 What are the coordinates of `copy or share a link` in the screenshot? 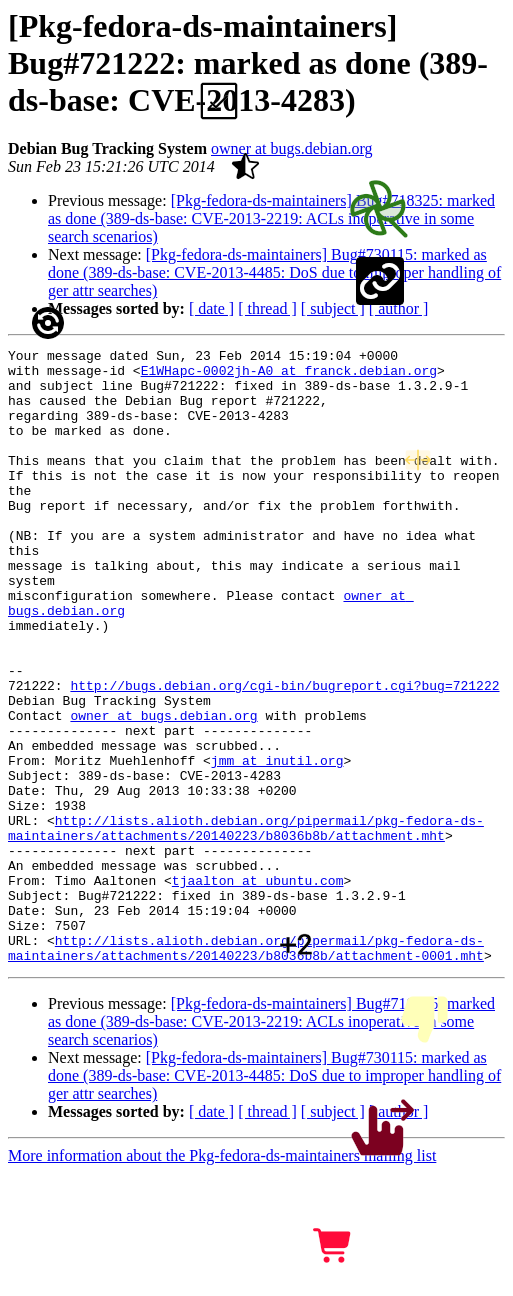 It's located at (380, 281).